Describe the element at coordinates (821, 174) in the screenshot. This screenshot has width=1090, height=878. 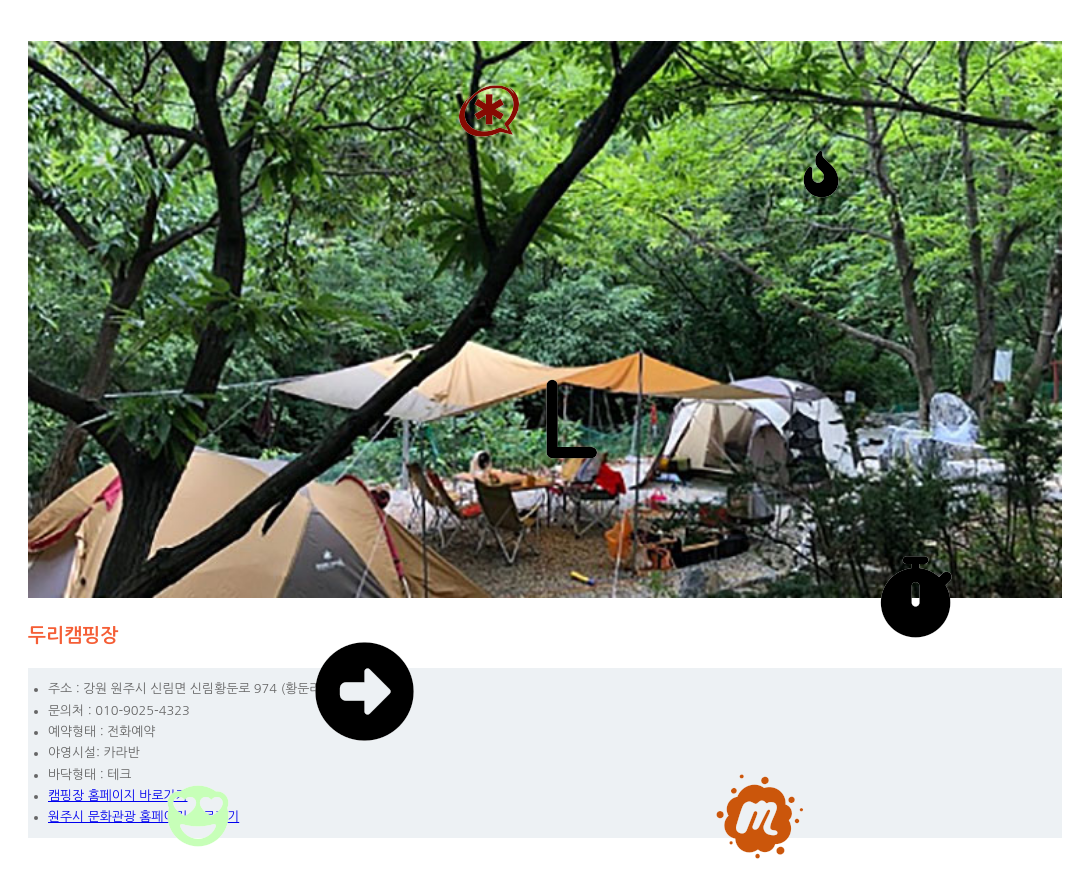
I see `indicates trending or hot content` at that location.